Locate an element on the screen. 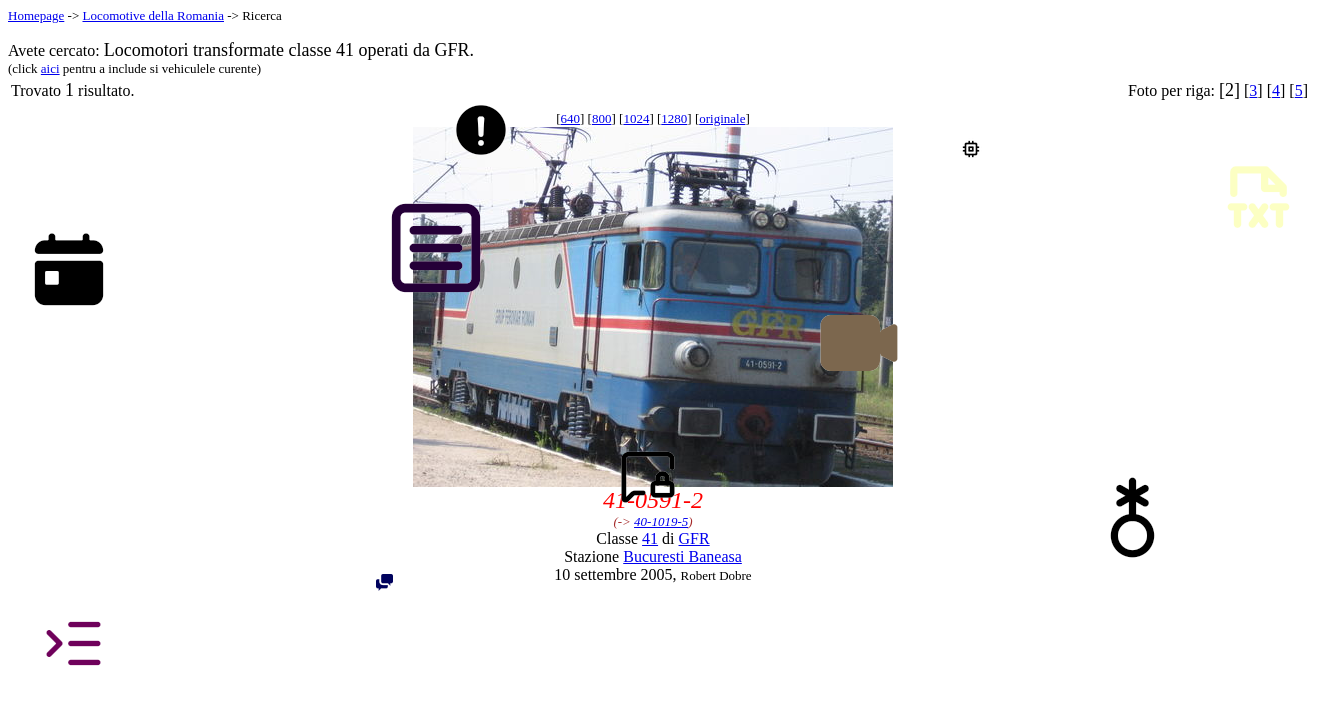  view device memory or RAM usage is located at coordinates (971, 149).